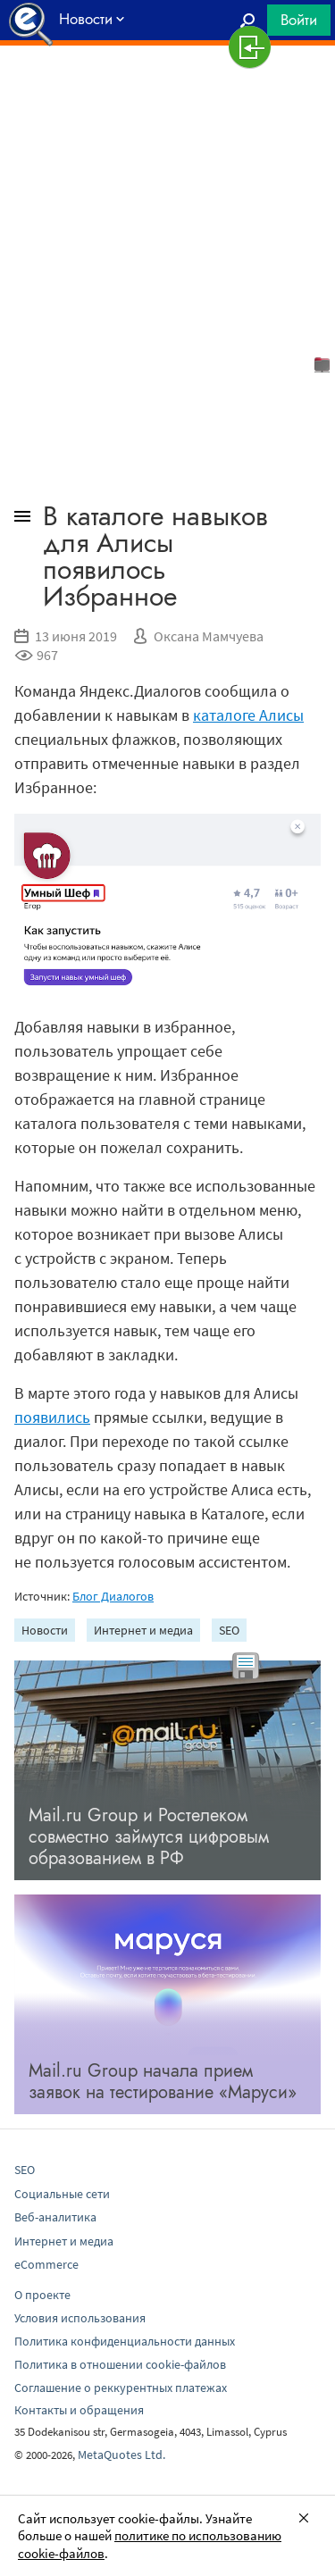 Image resolution: width=335 pixels, height=2576 pixels. What do you see at coordinates (322, 364) in the screenshot?
I see `access a remote or network folder` at bounding box center [322, 364].